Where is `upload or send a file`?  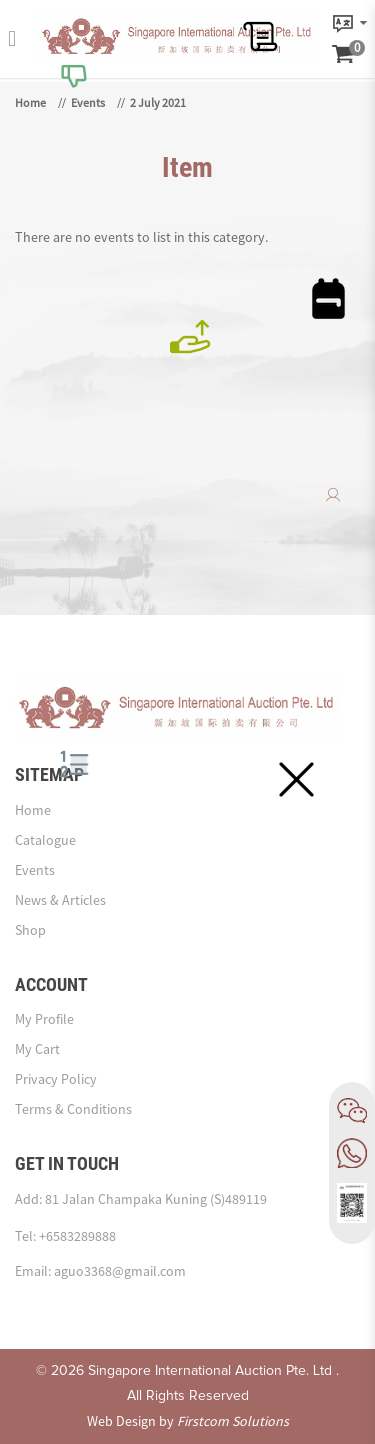 upload or send a file is located at coordinates (191, 338).